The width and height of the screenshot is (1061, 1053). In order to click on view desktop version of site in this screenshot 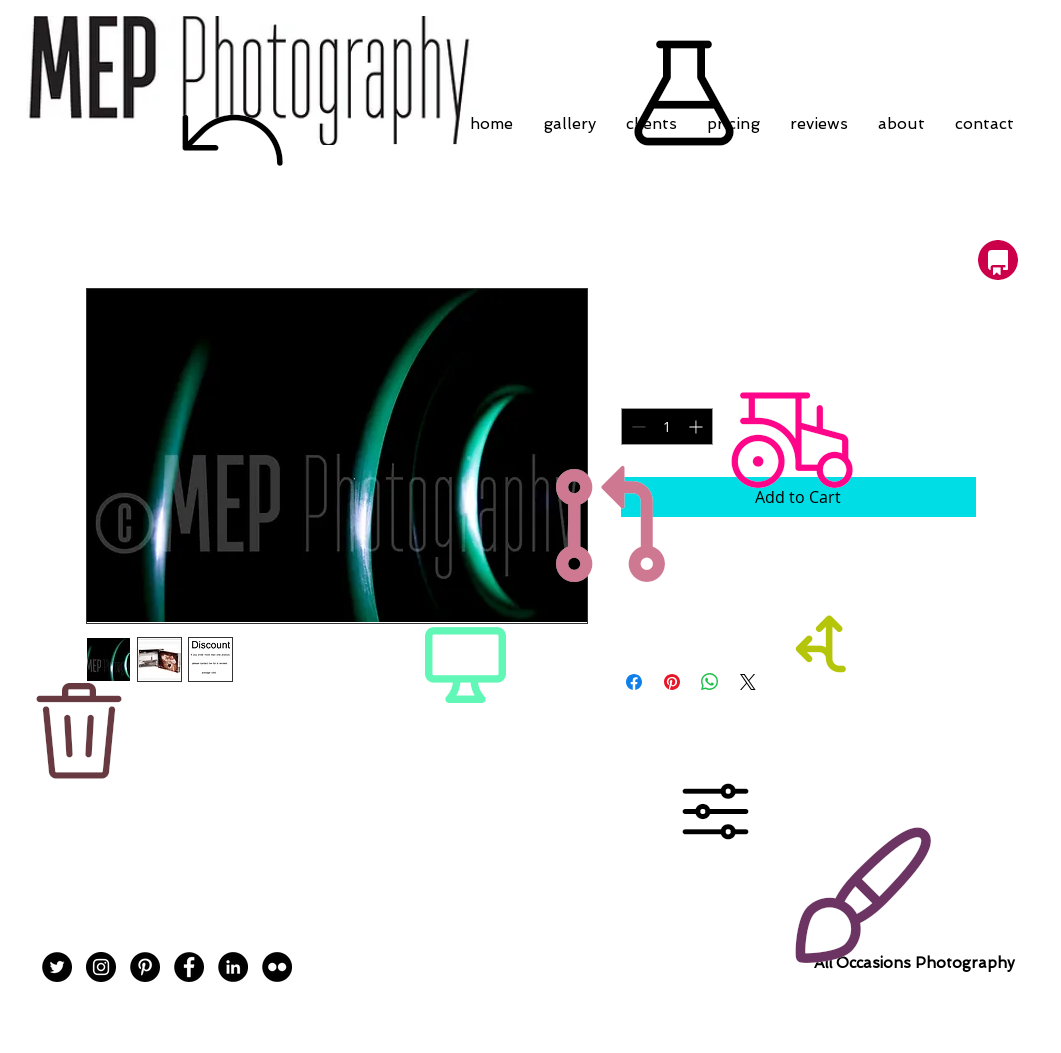, I will do `click(465, 662)`.